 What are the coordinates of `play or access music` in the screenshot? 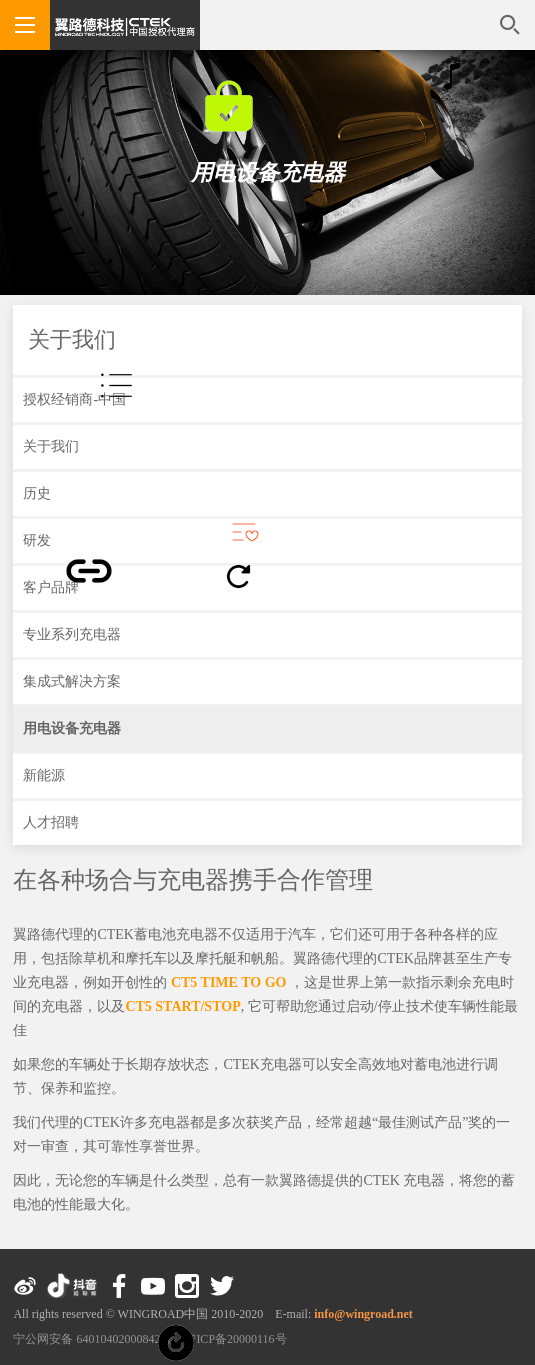 It's located at (452, 76).